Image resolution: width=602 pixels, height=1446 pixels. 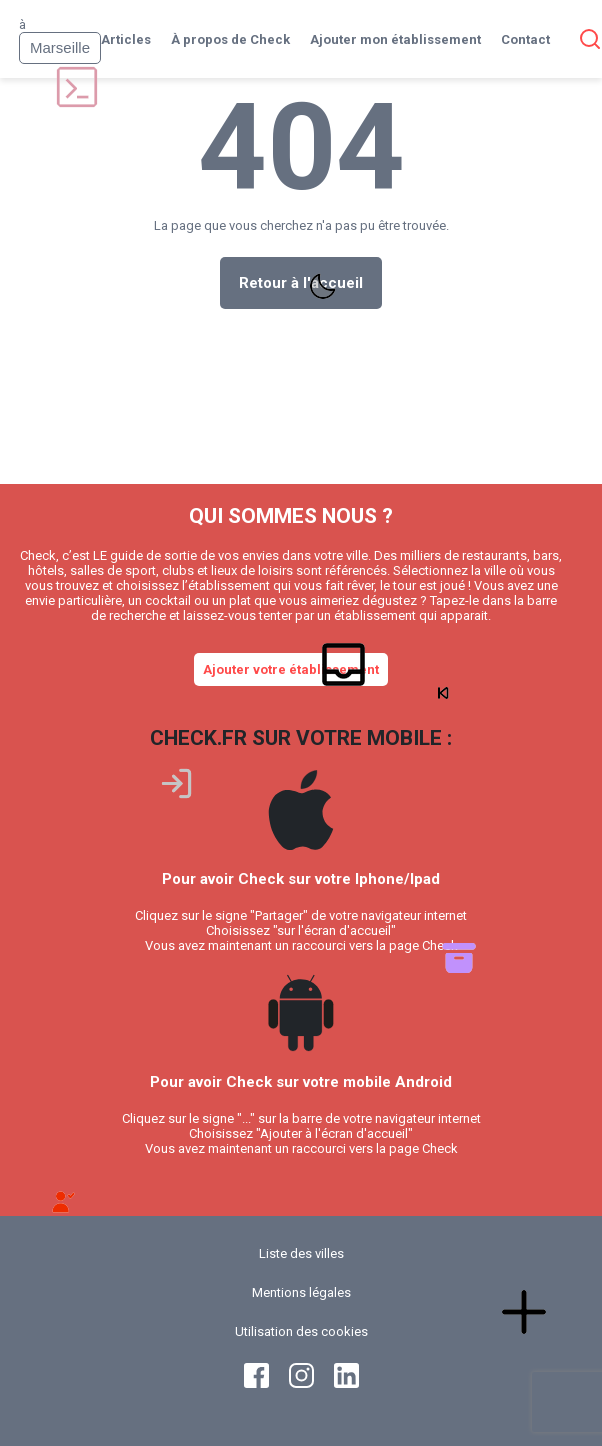 I want to click on archive this item, so click(x=459, y=958).